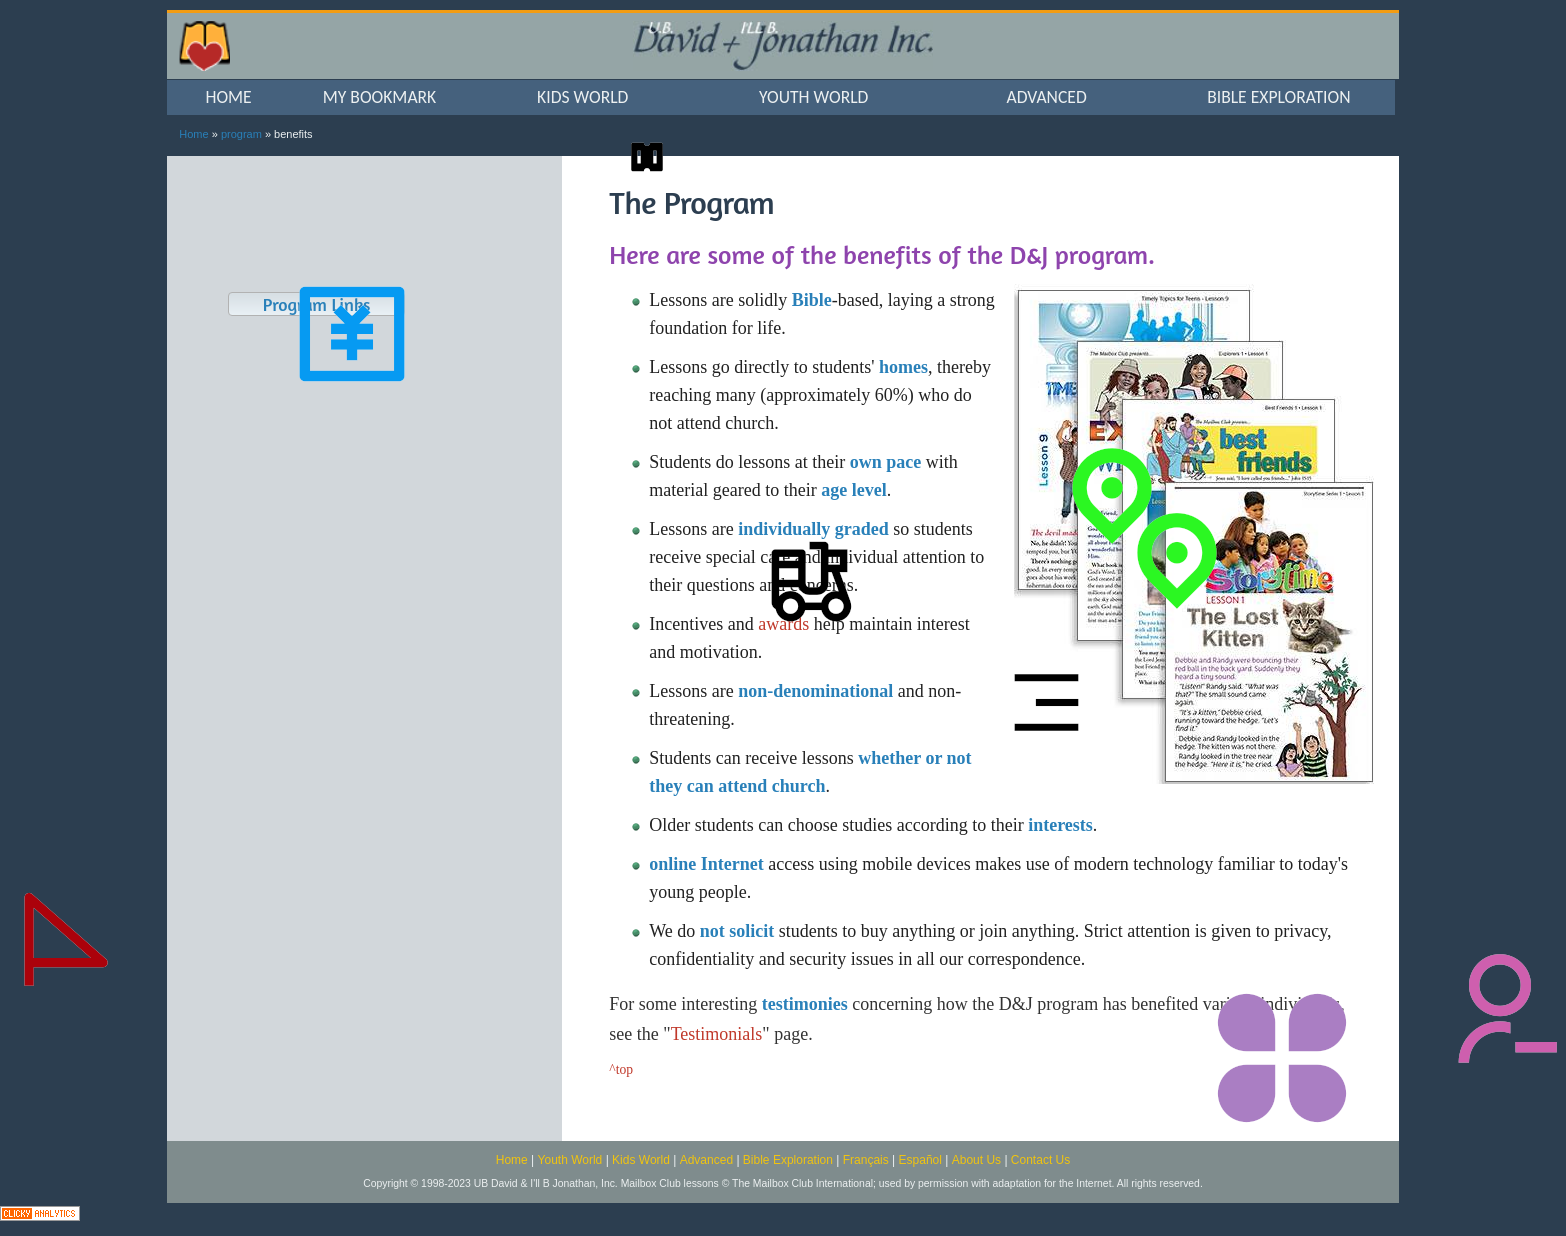 The height and width of the screenshot is (1236, 1566). Describe the element at coordinates (1282, 1058) in the screenshot. I see `open the app drawer or launcher` at that location.